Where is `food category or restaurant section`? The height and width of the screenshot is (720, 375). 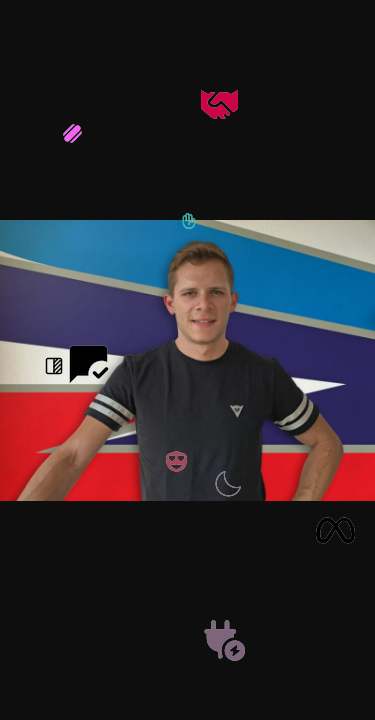
food category or restaurant section is located at coordinates (72, 133).